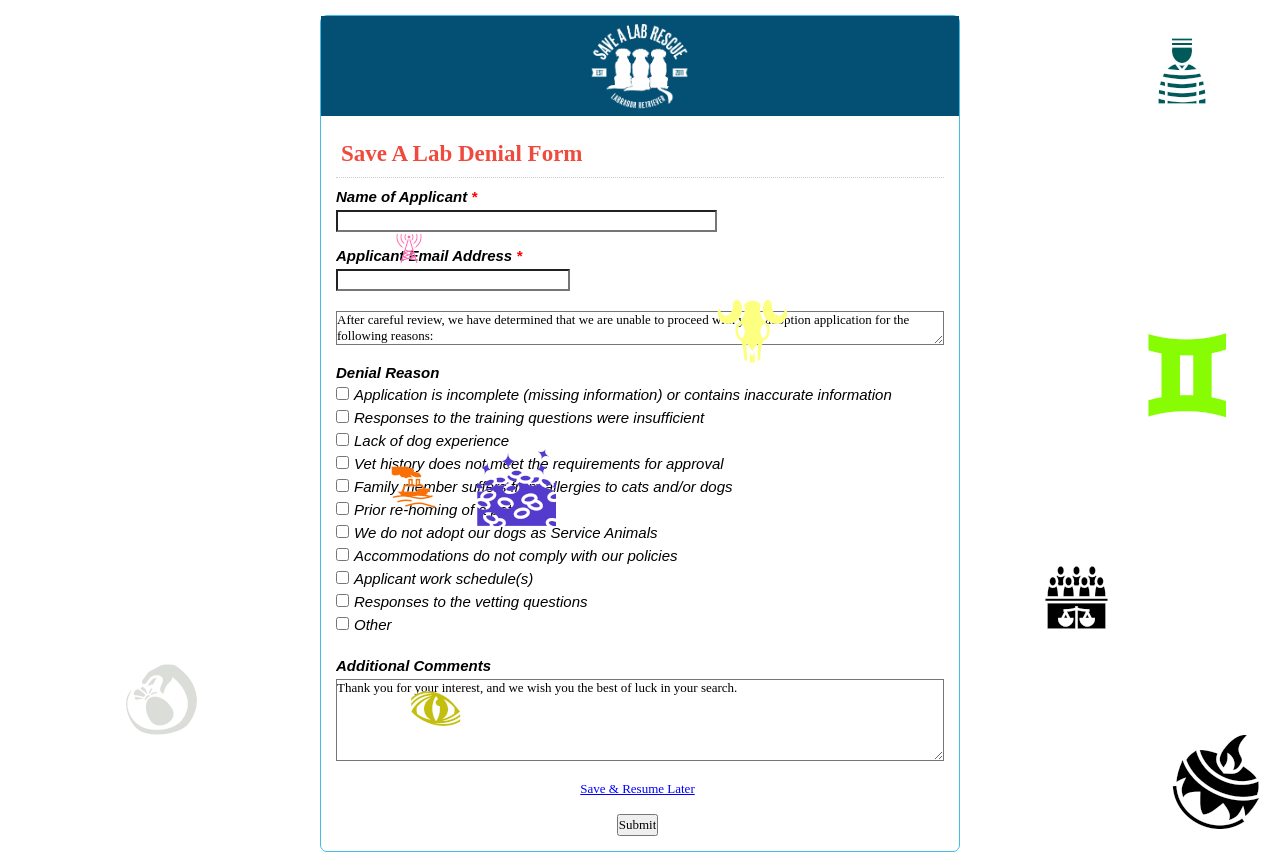 Image resolution: width=1280 pixels, height=867 pixels. What do you see at coordinates (435, 708) in the screenshot?
I see `indicates a stealth or hidden status in gameplay` at bounding box center [435, 708].